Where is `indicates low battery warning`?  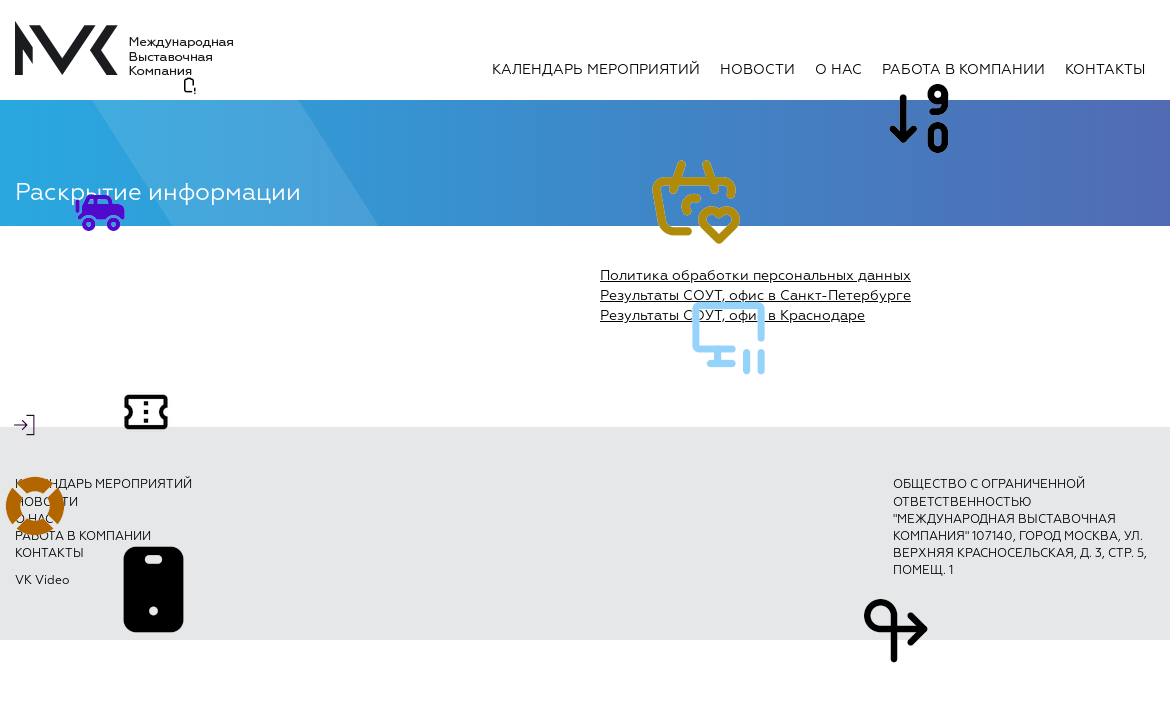 indicates low battery warning is located at coordinates (189, 85).